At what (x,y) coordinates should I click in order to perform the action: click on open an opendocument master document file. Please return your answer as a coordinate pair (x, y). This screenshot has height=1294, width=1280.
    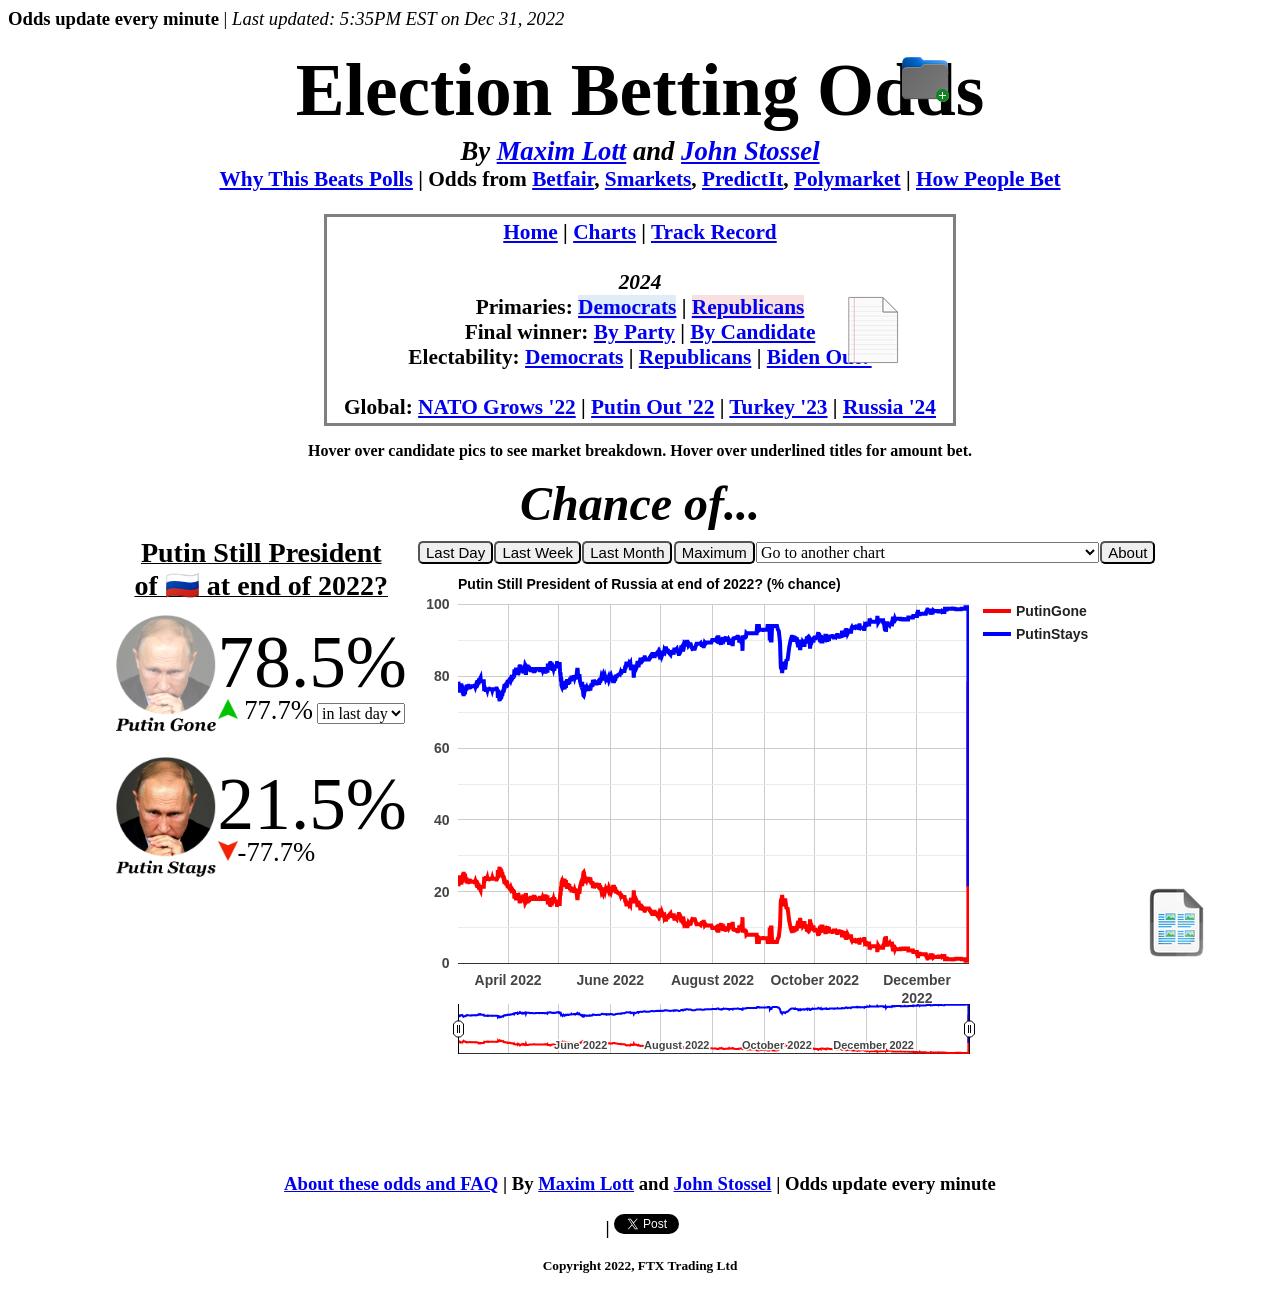
    Looking at the image, I should click on (1176, 922).